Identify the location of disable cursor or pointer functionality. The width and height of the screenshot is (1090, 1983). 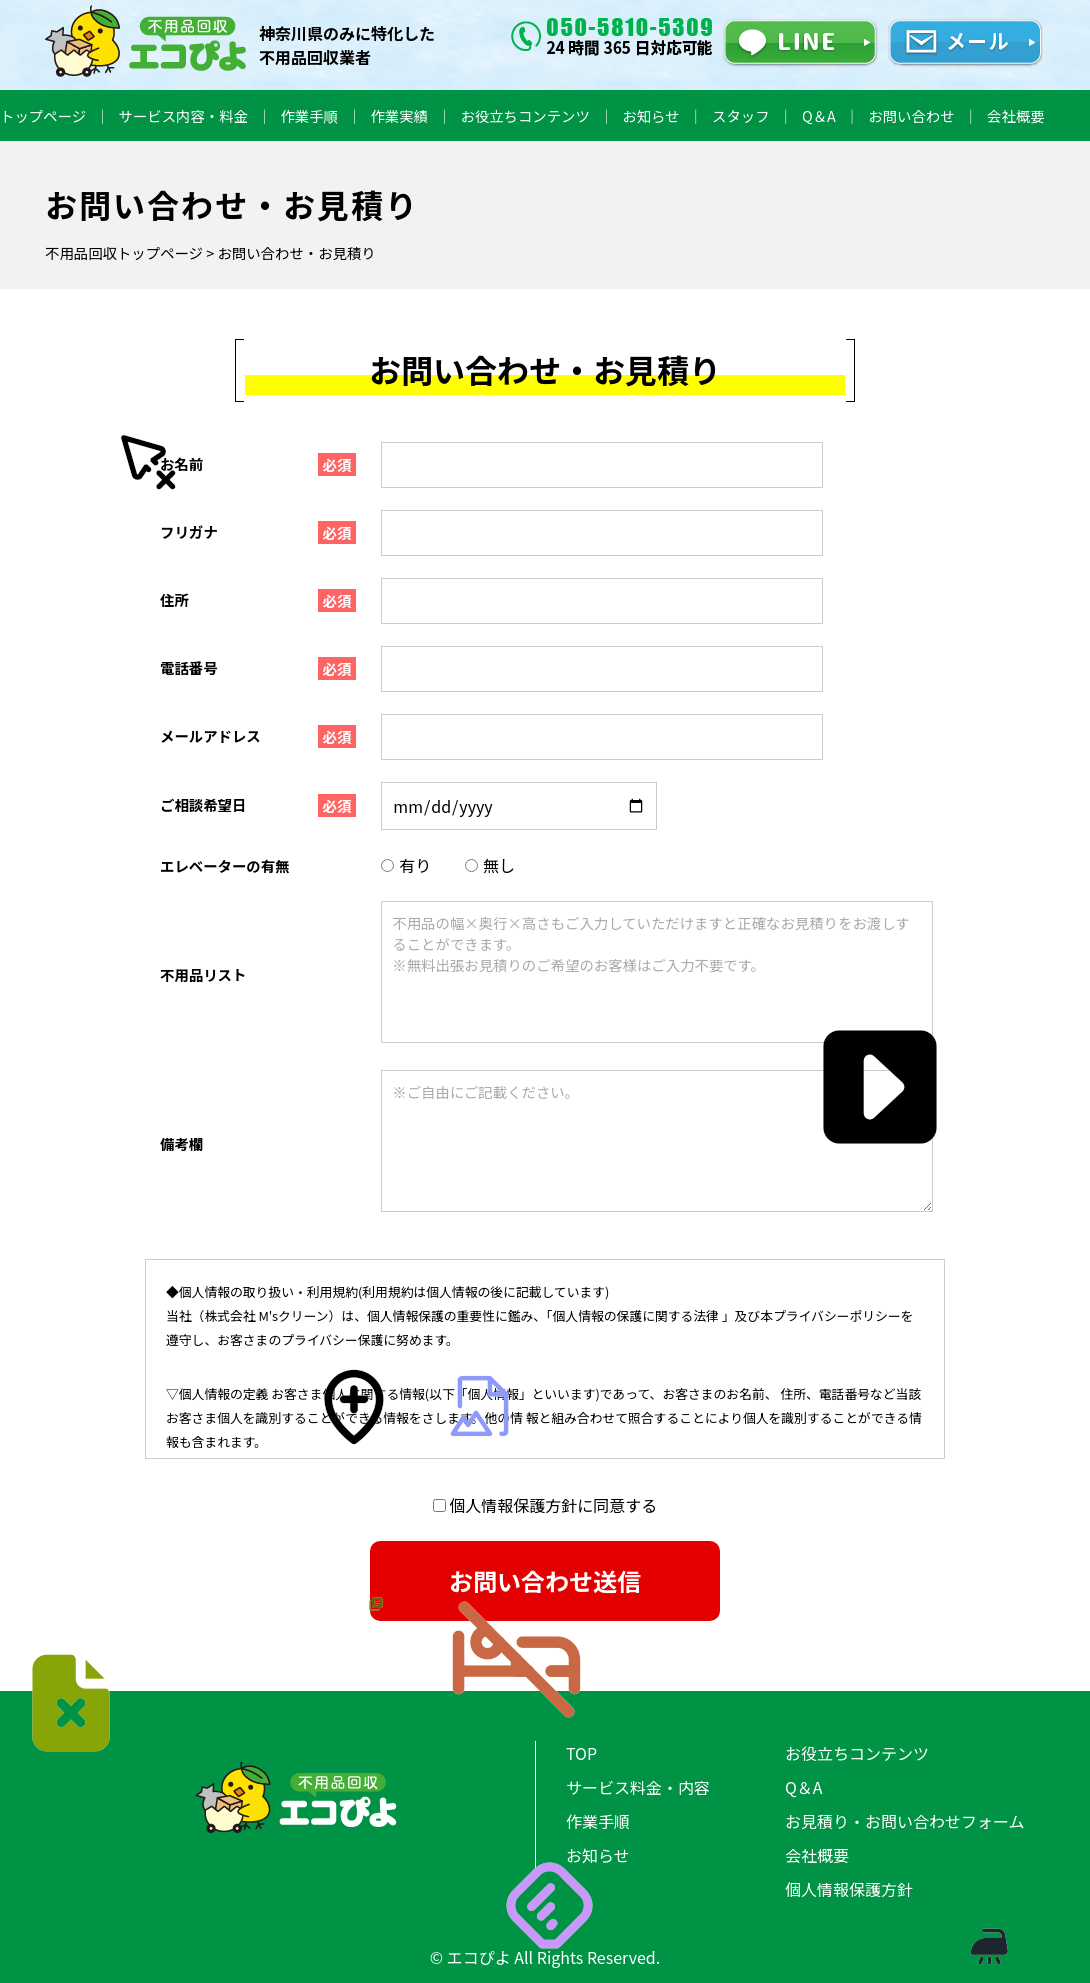
(145, 459).